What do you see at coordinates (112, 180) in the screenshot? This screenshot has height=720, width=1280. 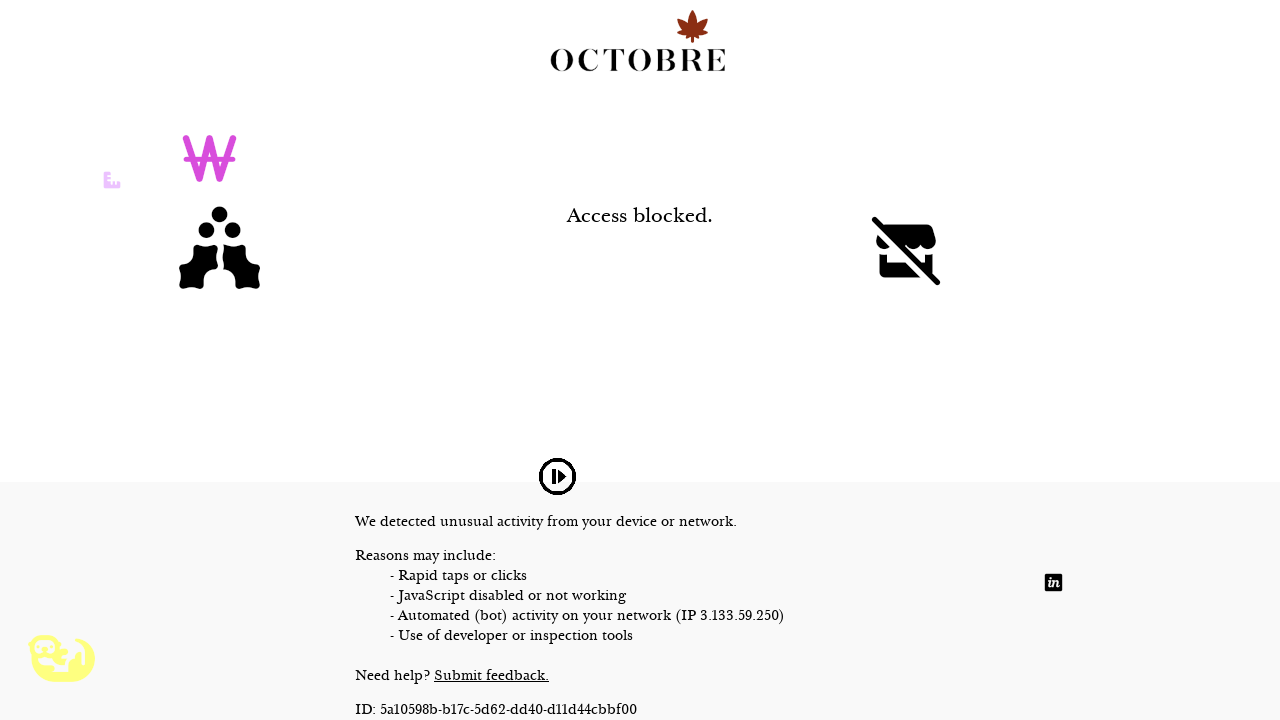 I see `access measurement tools` at bounding box center [112, 180].